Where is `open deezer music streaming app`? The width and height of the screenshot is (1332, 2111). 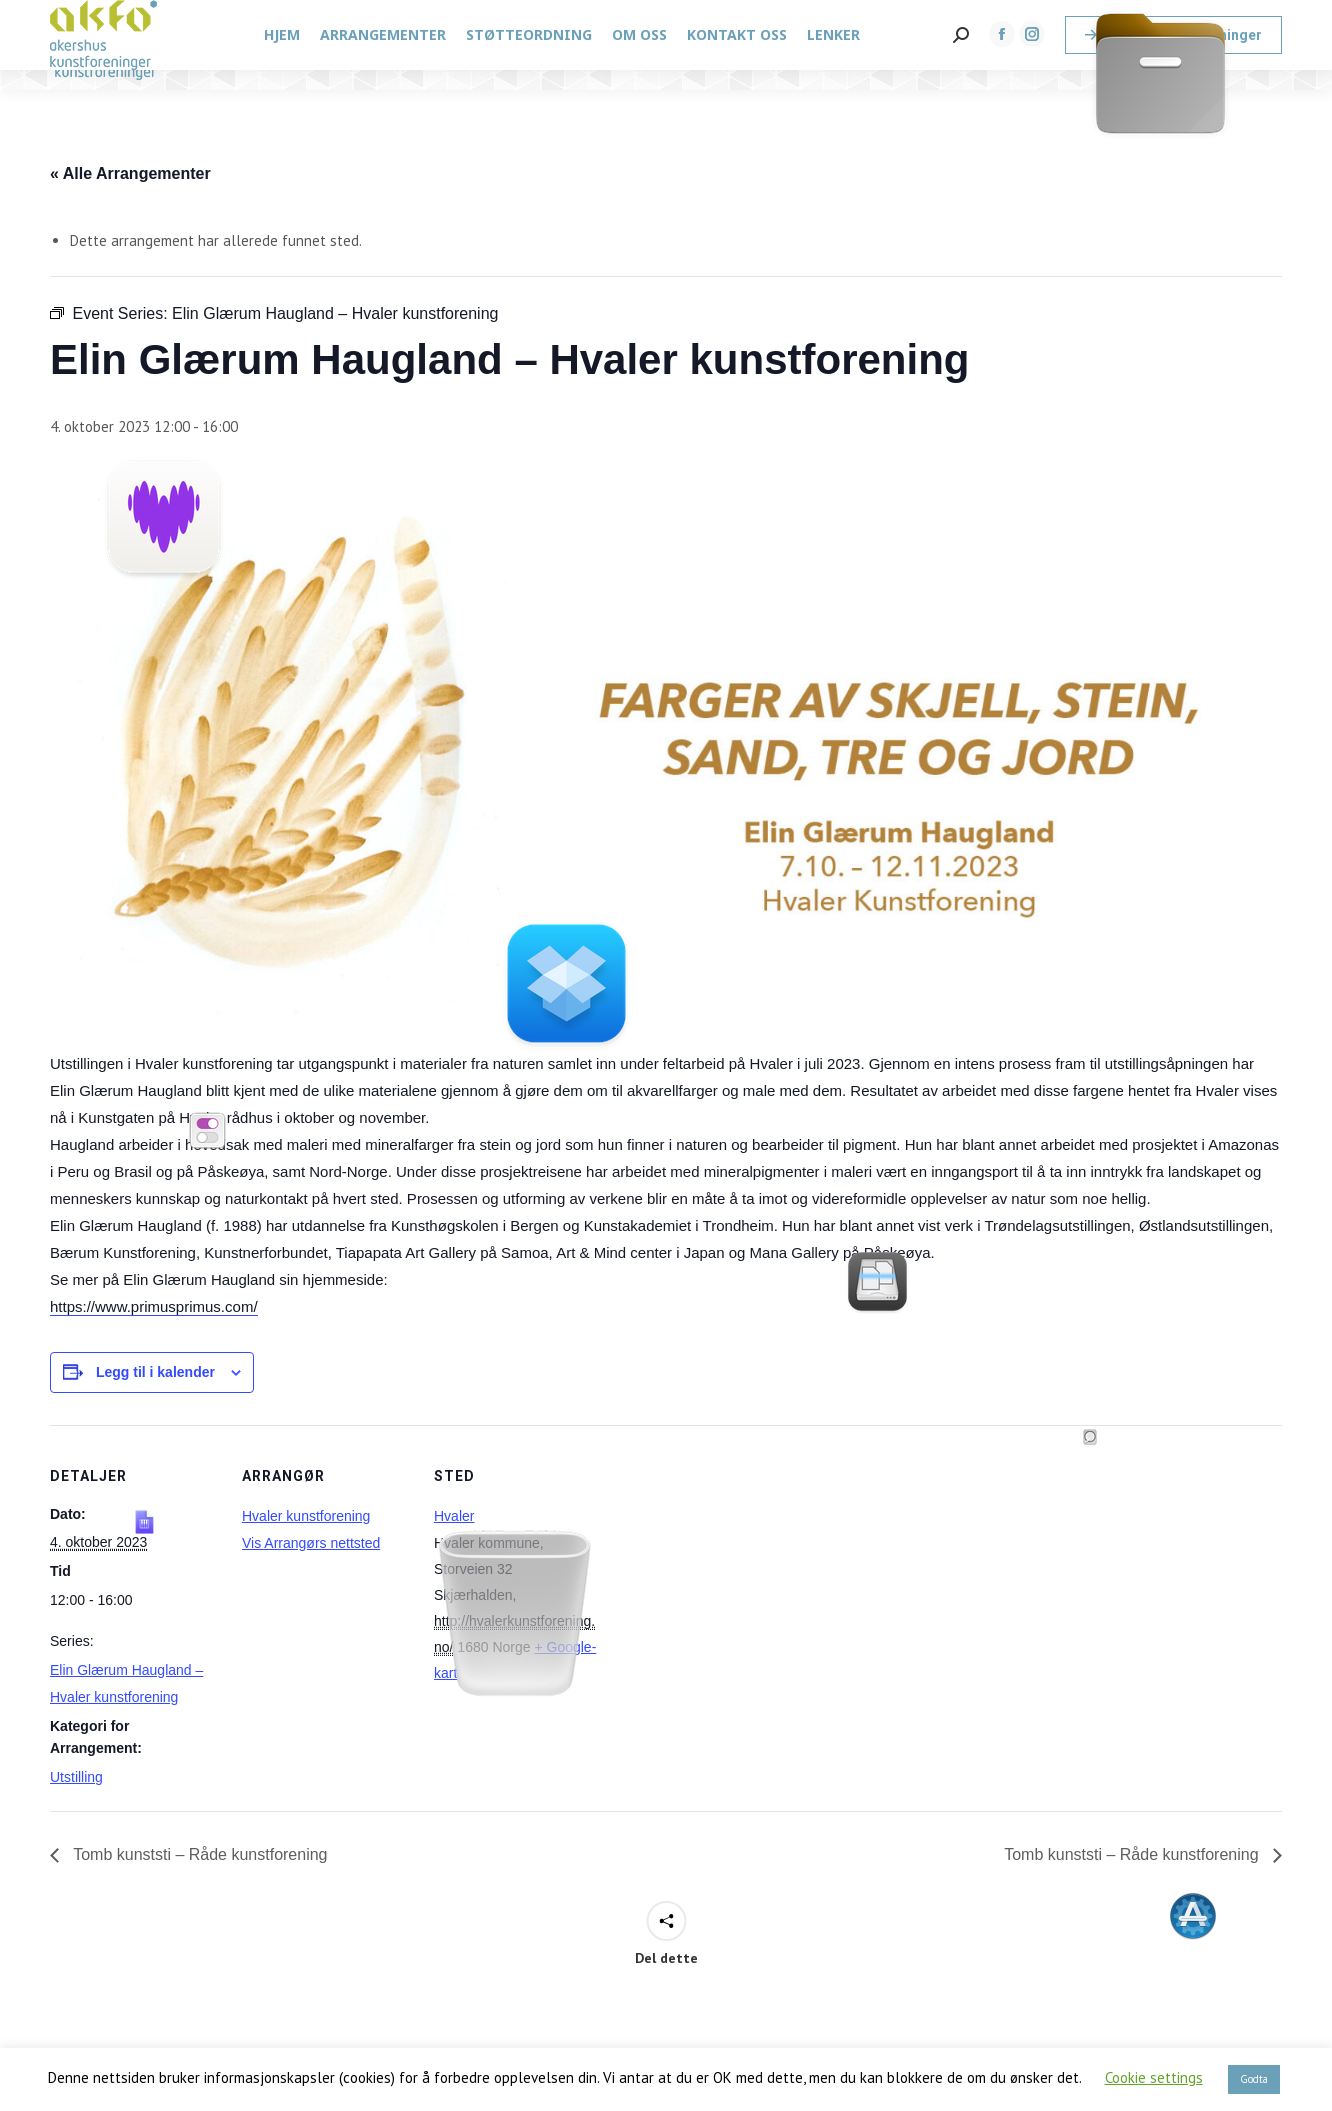
open deezer music streaming app is located at coordinates (164, 517).